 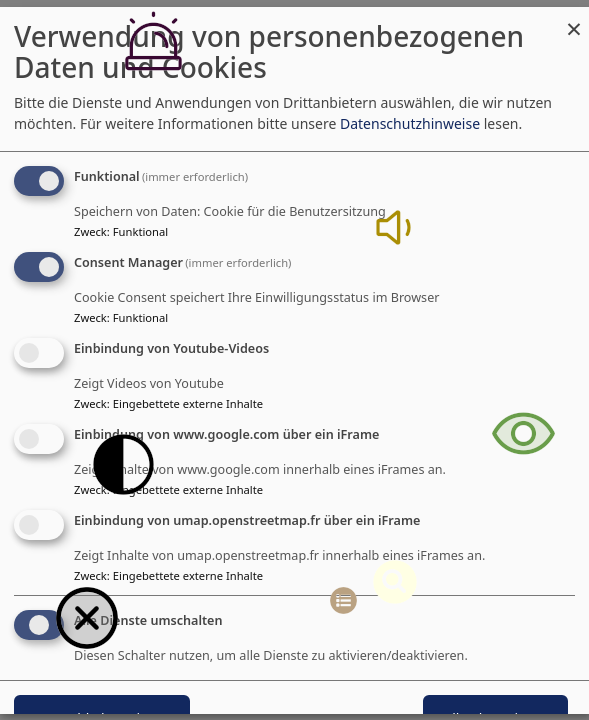 I want to click on tap to search, so click(x=395, y=582).